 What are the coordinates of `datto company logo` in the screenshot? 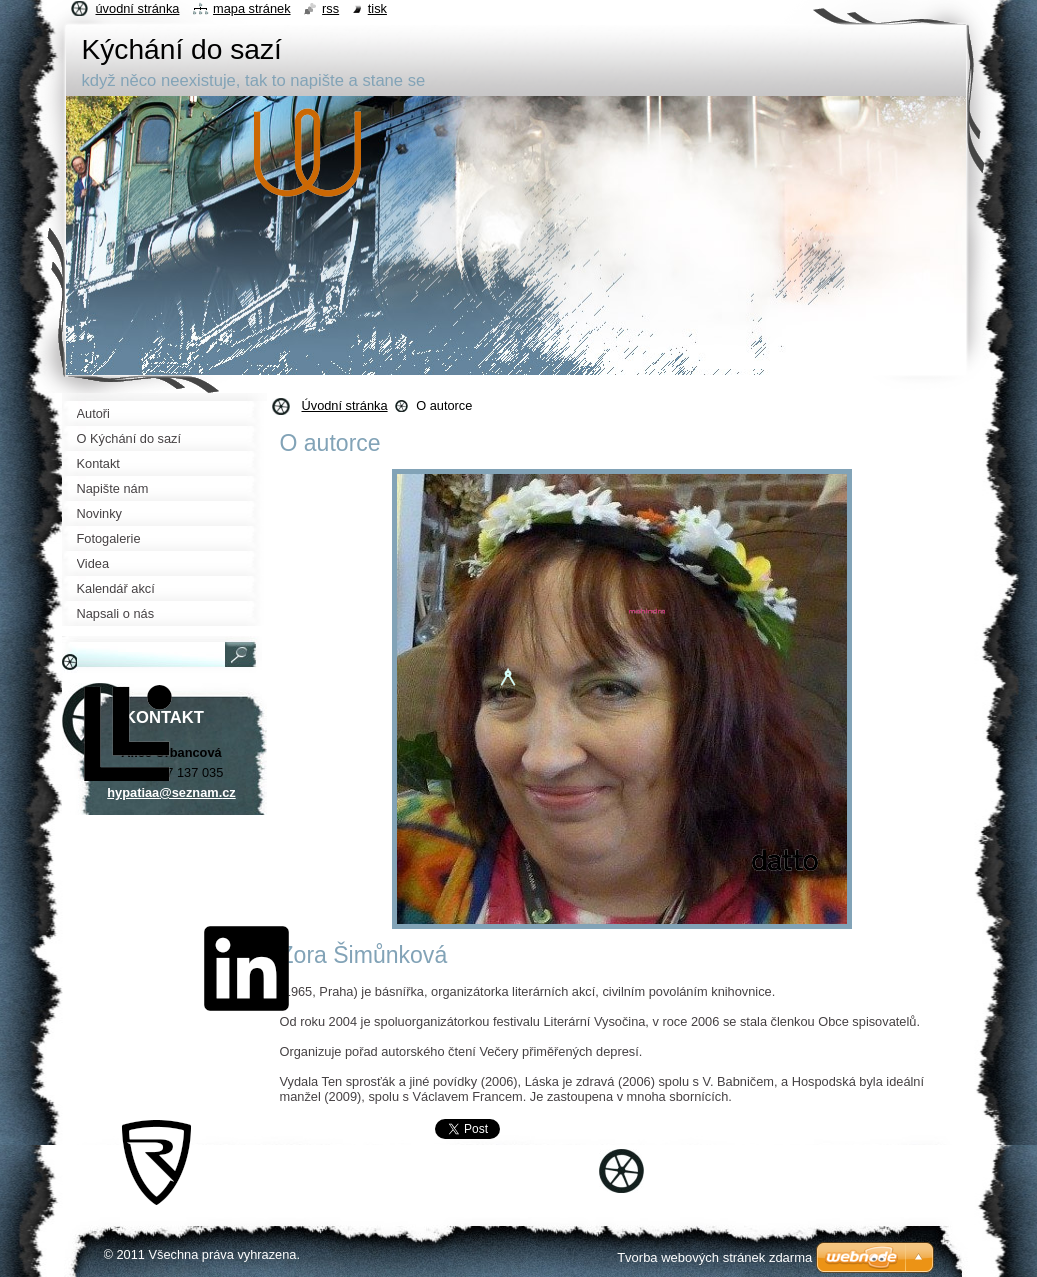 It's located at (785, 860).